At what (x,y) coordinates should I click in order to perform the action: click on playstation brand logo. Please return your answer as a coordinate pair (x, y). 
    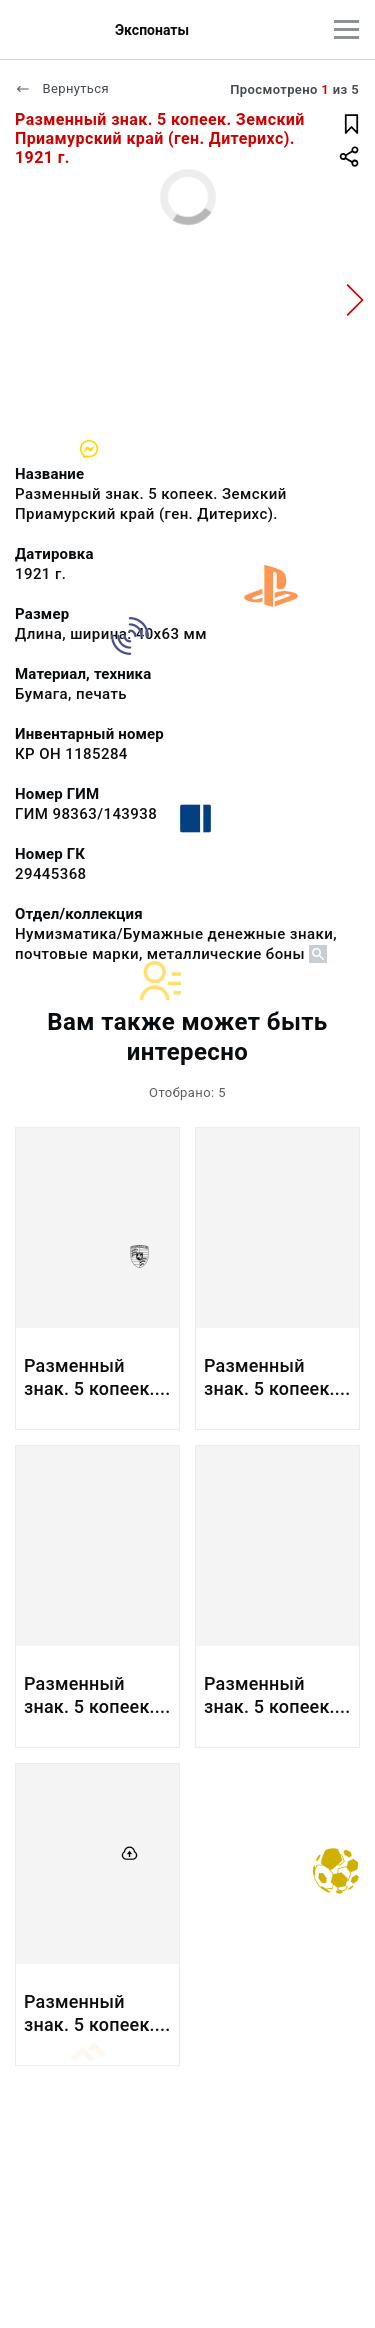
    Looking at the image, I should click on (271, 586).